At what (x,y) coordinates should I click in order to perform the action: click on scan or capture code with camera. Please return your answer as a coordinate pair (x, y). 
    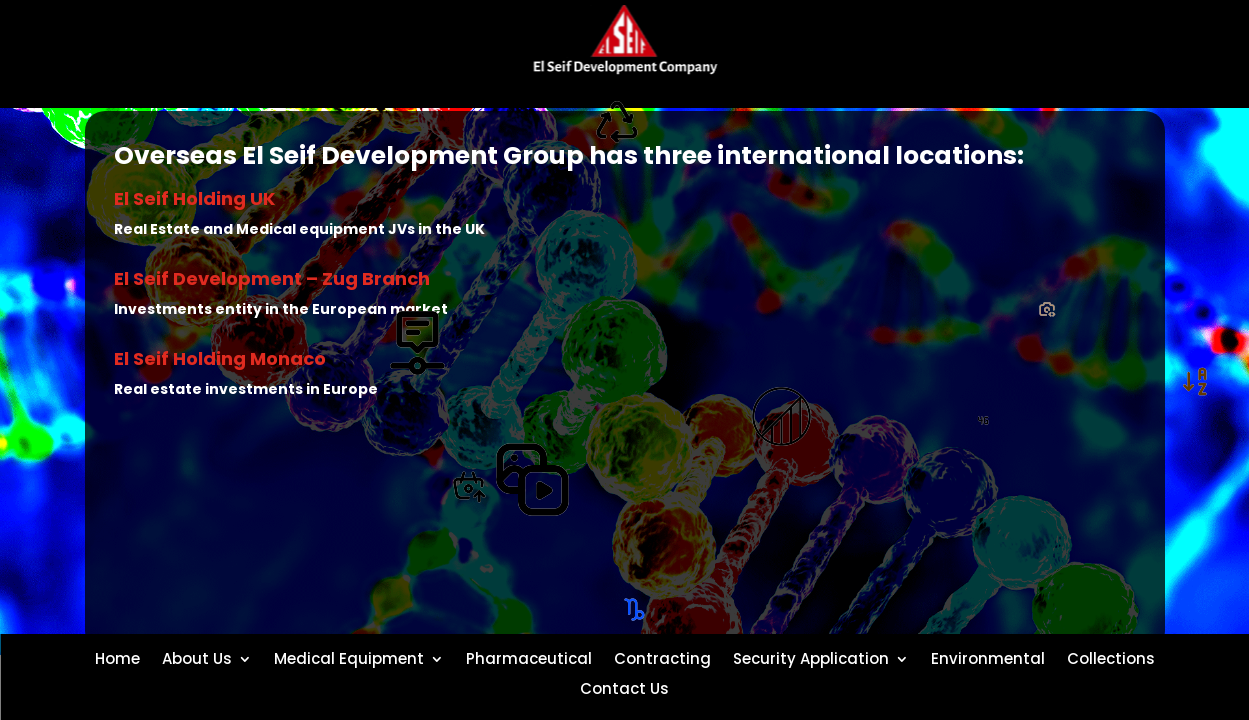
    Looking at the image, I should click on (1047, 309).